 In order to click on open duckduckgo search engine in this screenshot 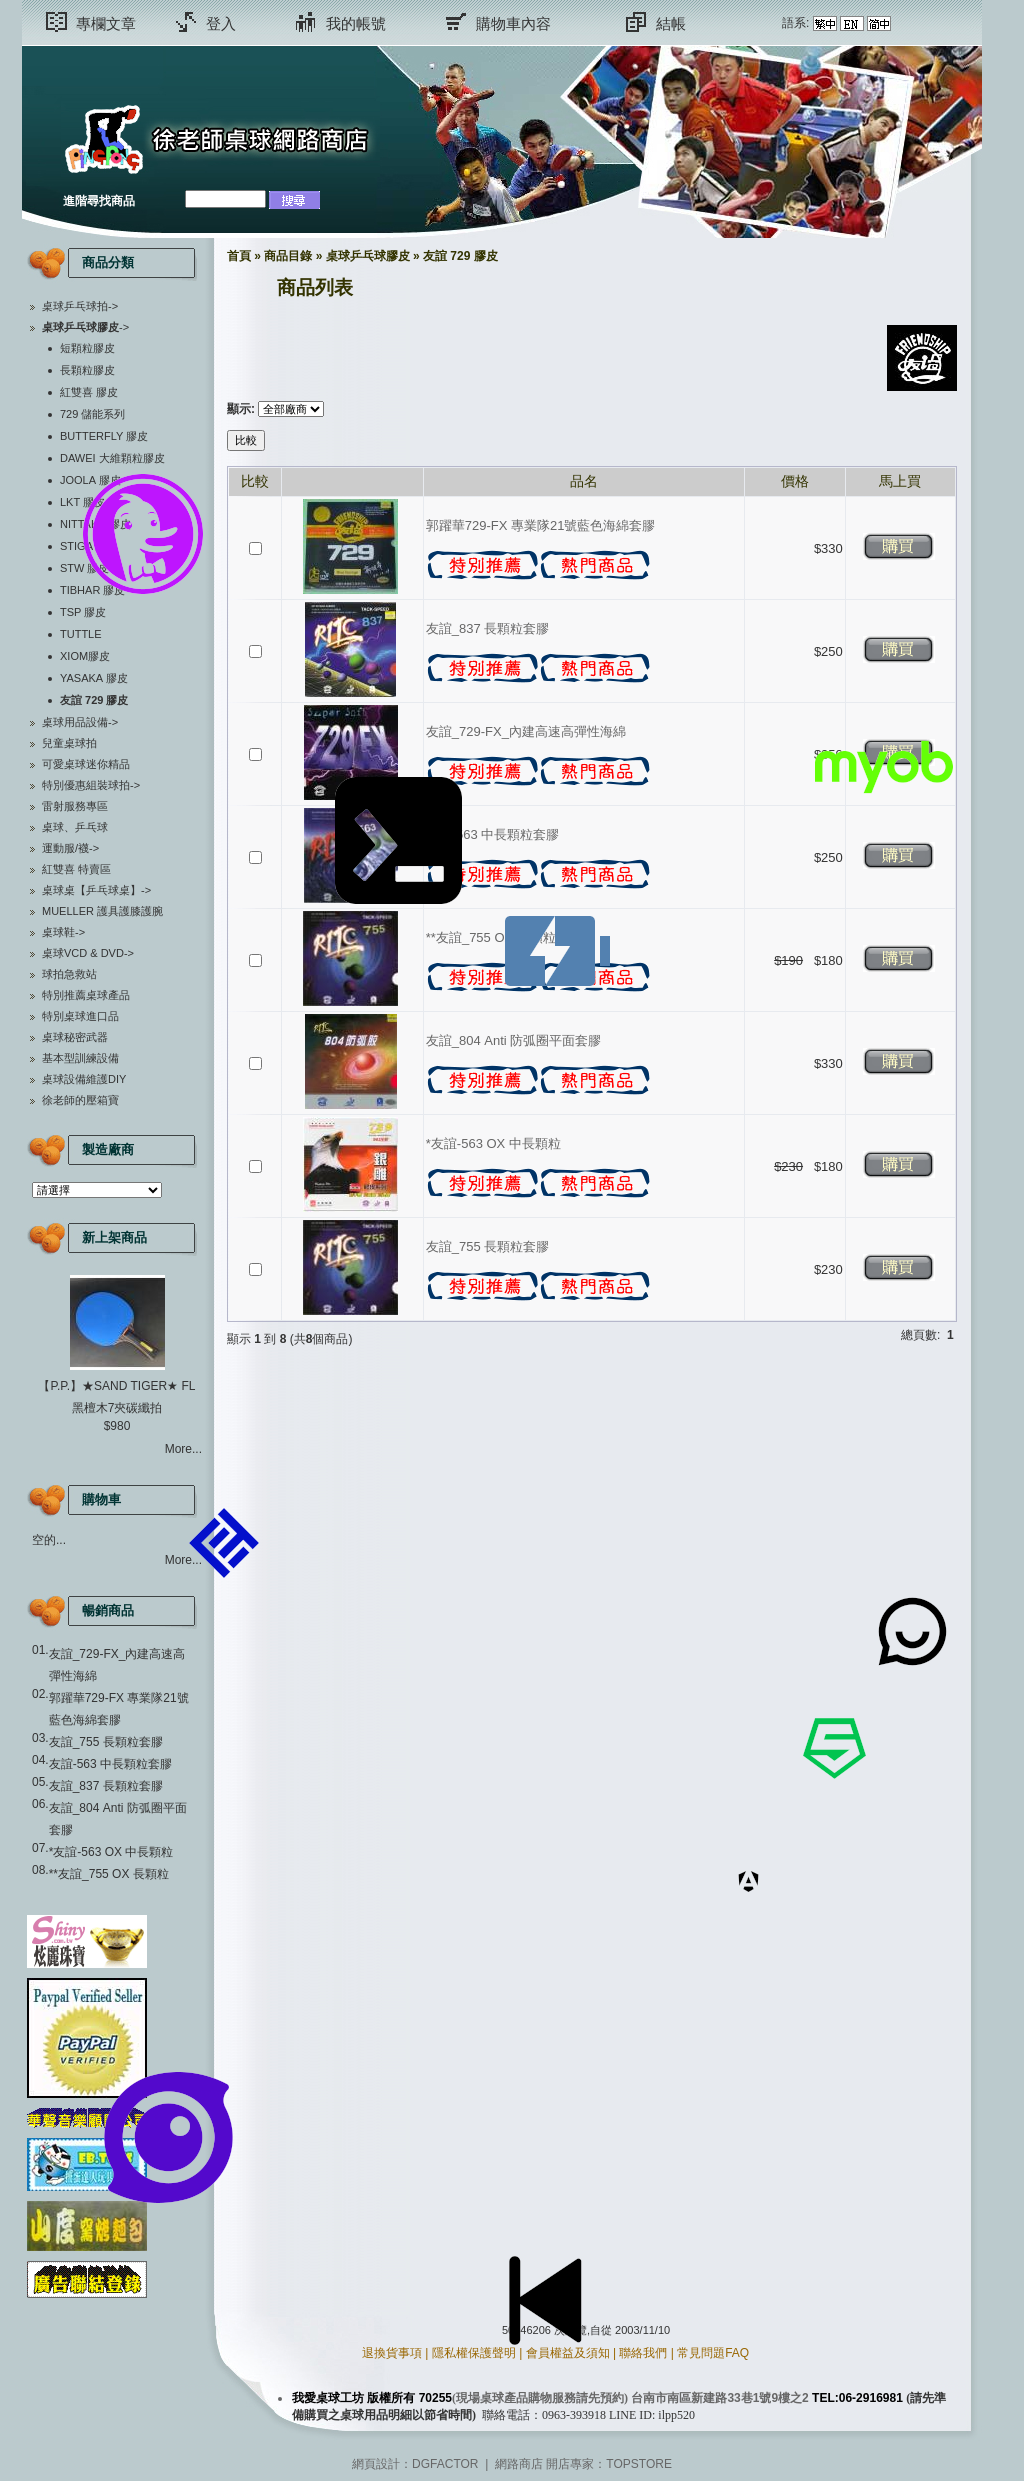, I will do `click(143, 534)`.